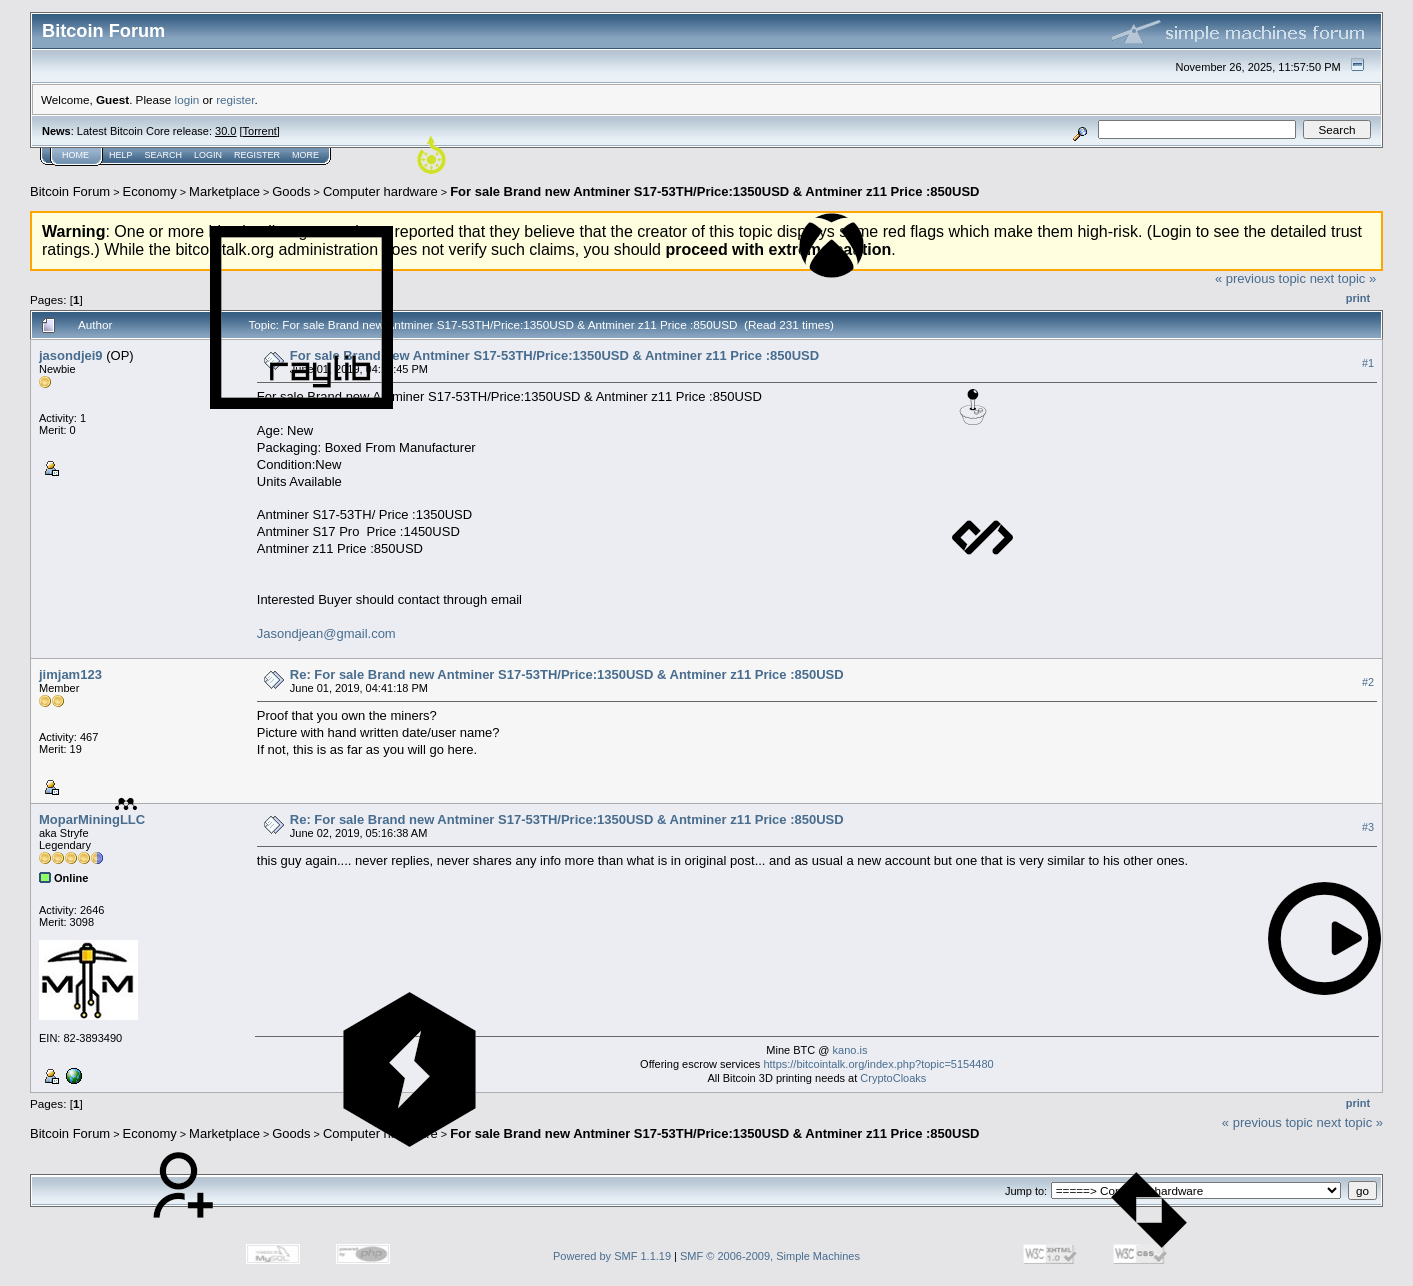  Describe the element at coordinates (178, 1186) in the screenshot. I see `add a new user or contact` at that location.